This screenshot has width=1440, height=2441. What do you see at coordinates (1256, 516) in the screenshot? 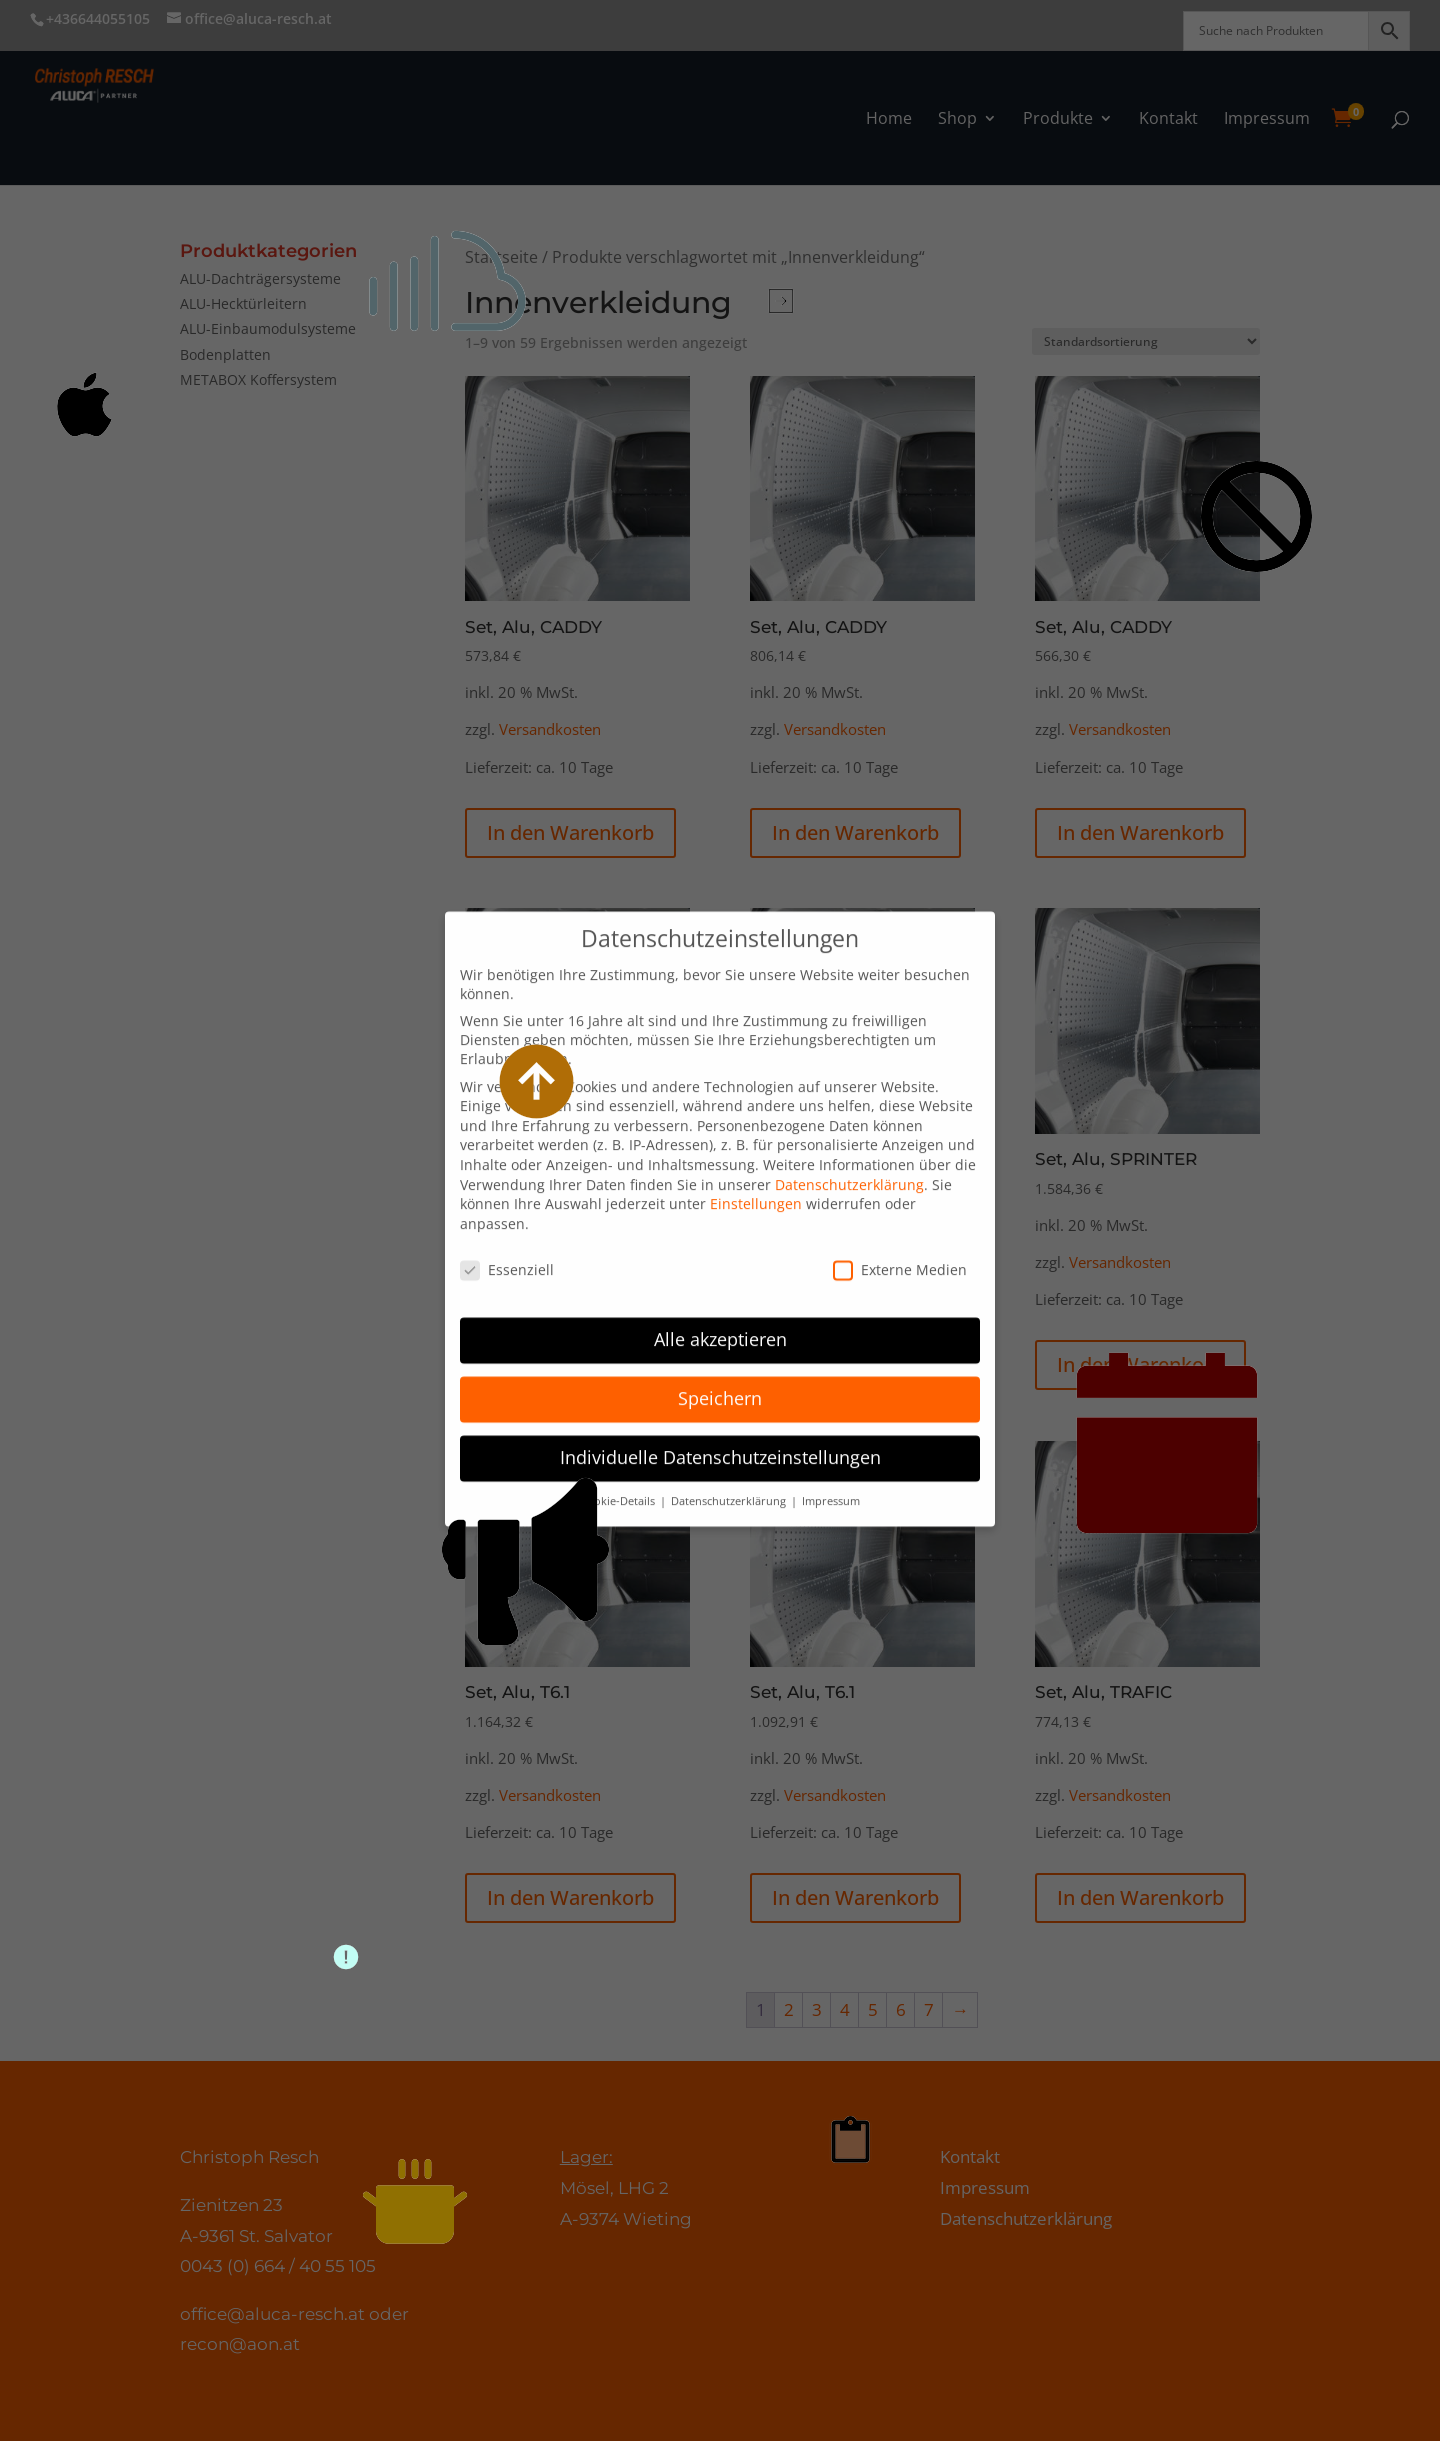
I see `indicates a blocked or prohibited action` at bounding box center [1256, 516].